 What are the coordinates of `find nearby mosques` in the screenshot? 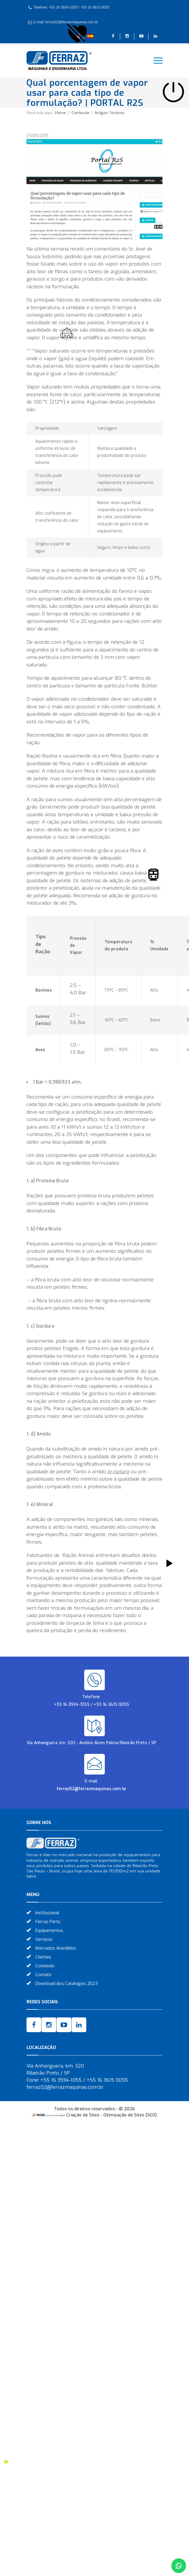 It's located at (67, 333).